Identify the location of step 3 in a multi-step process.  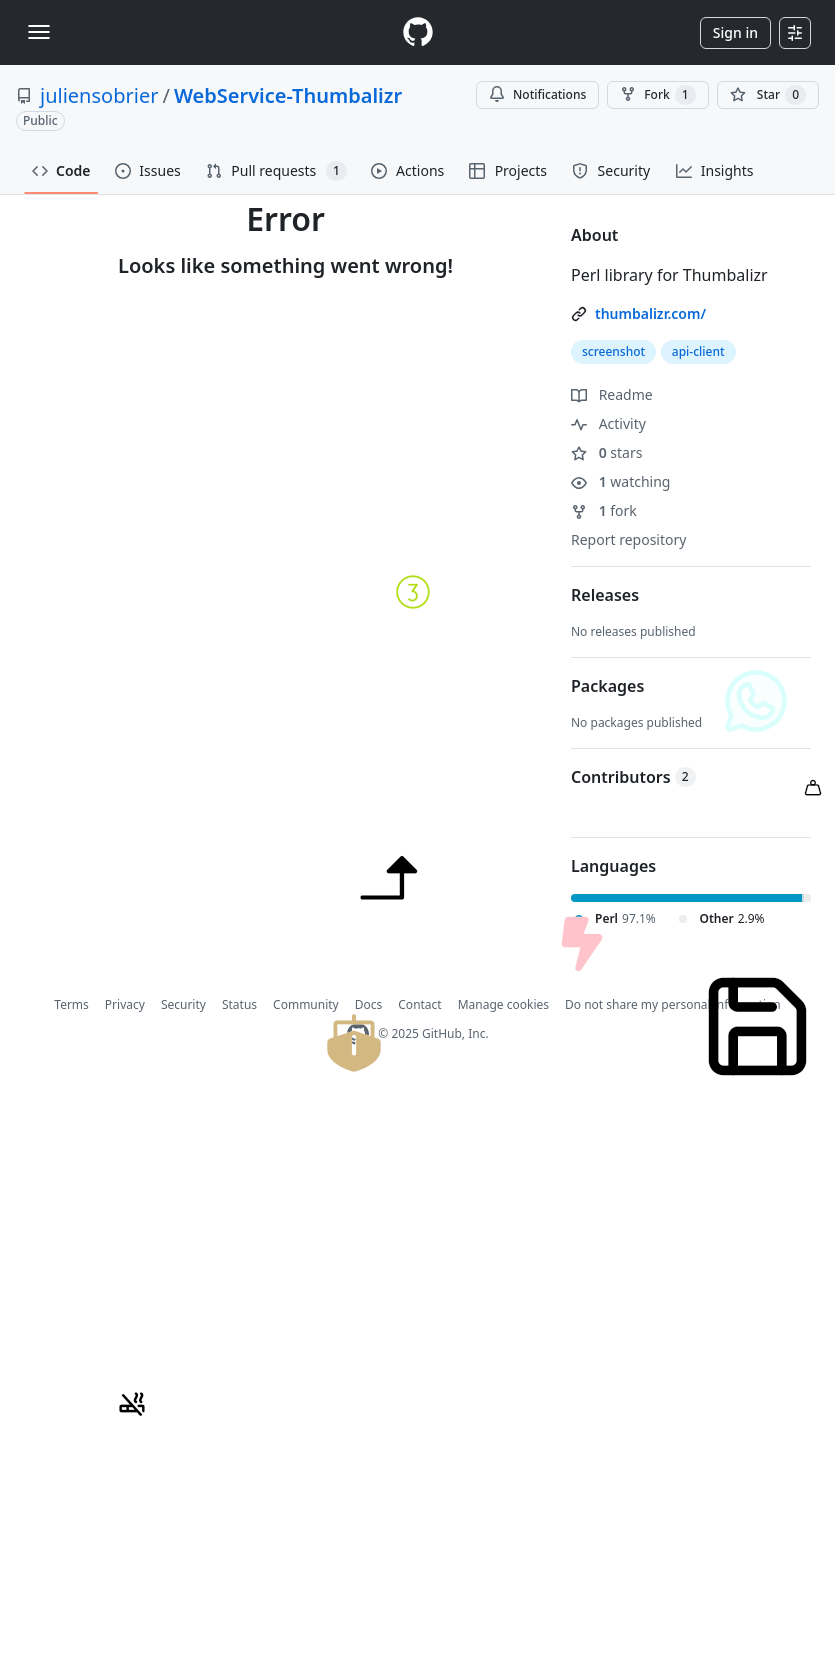
(413, 592).